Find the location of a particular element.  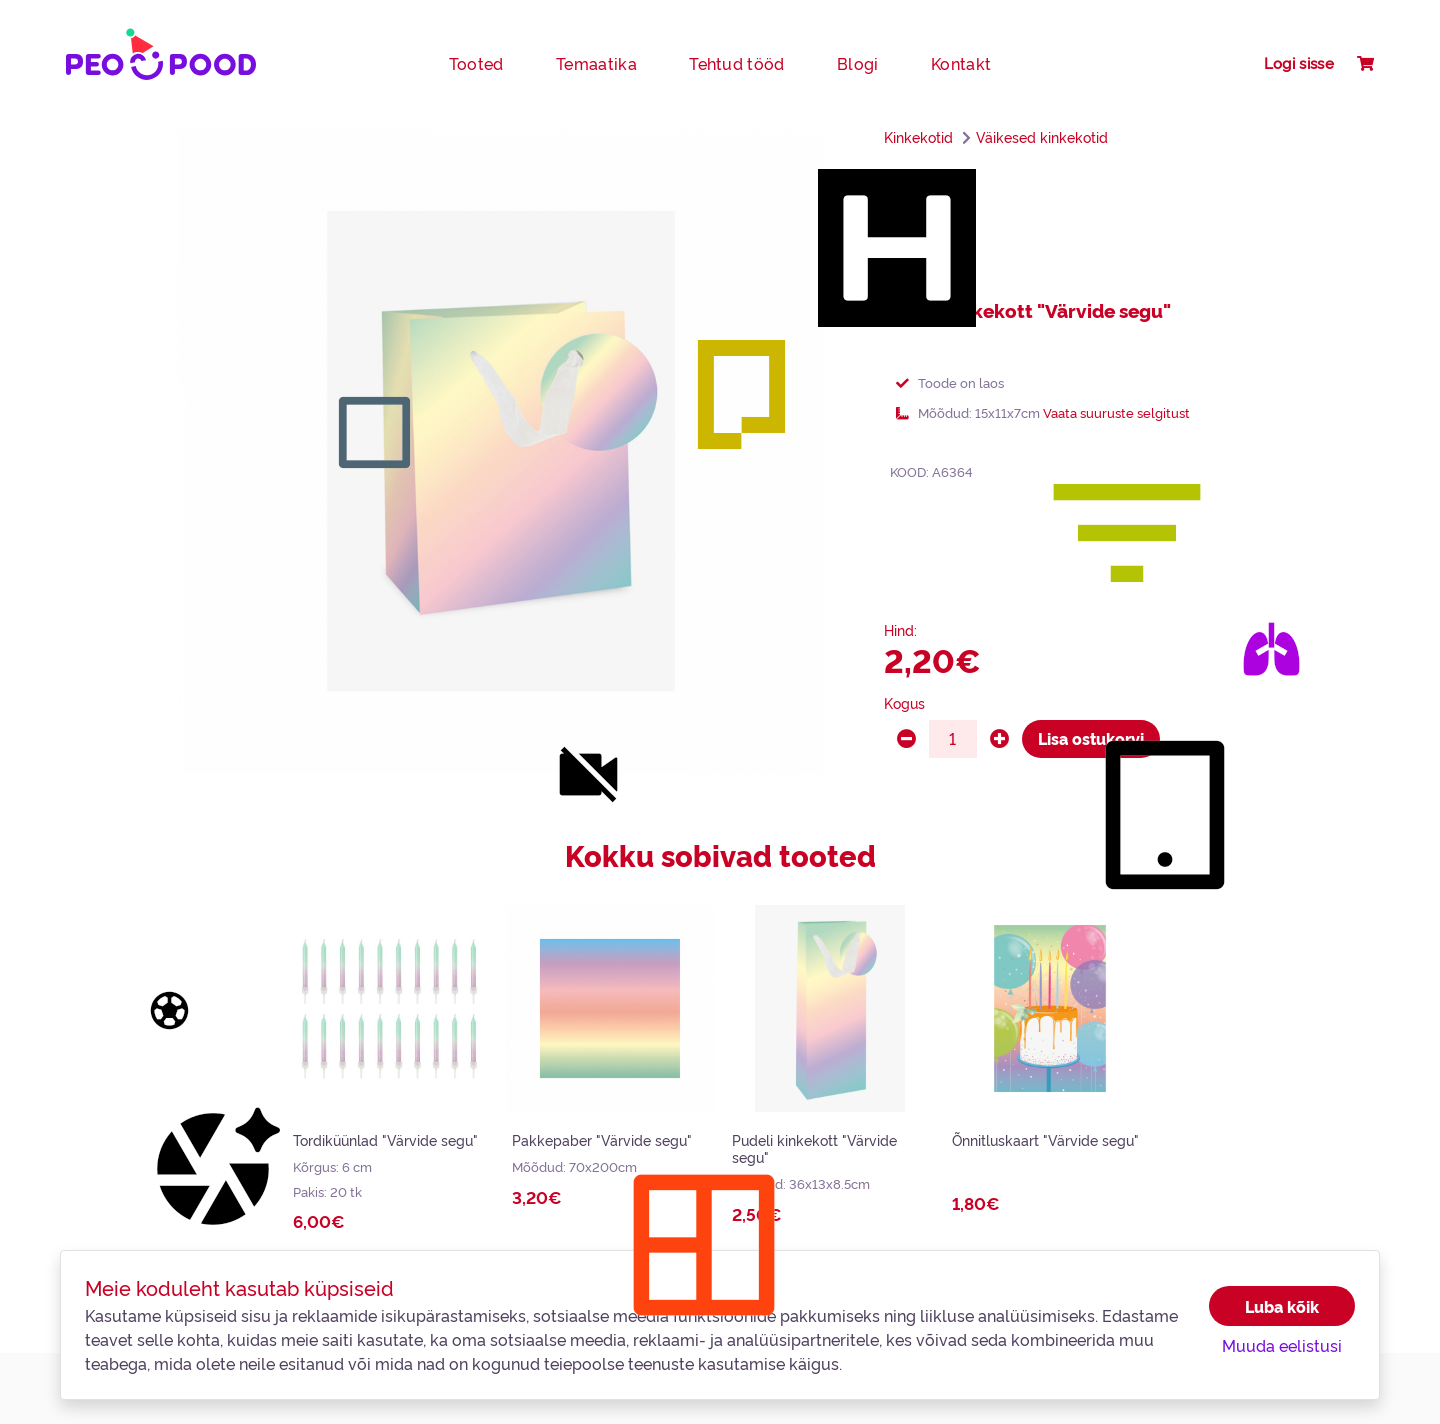

switch to tablet view is located at coordinates (1165, 815).